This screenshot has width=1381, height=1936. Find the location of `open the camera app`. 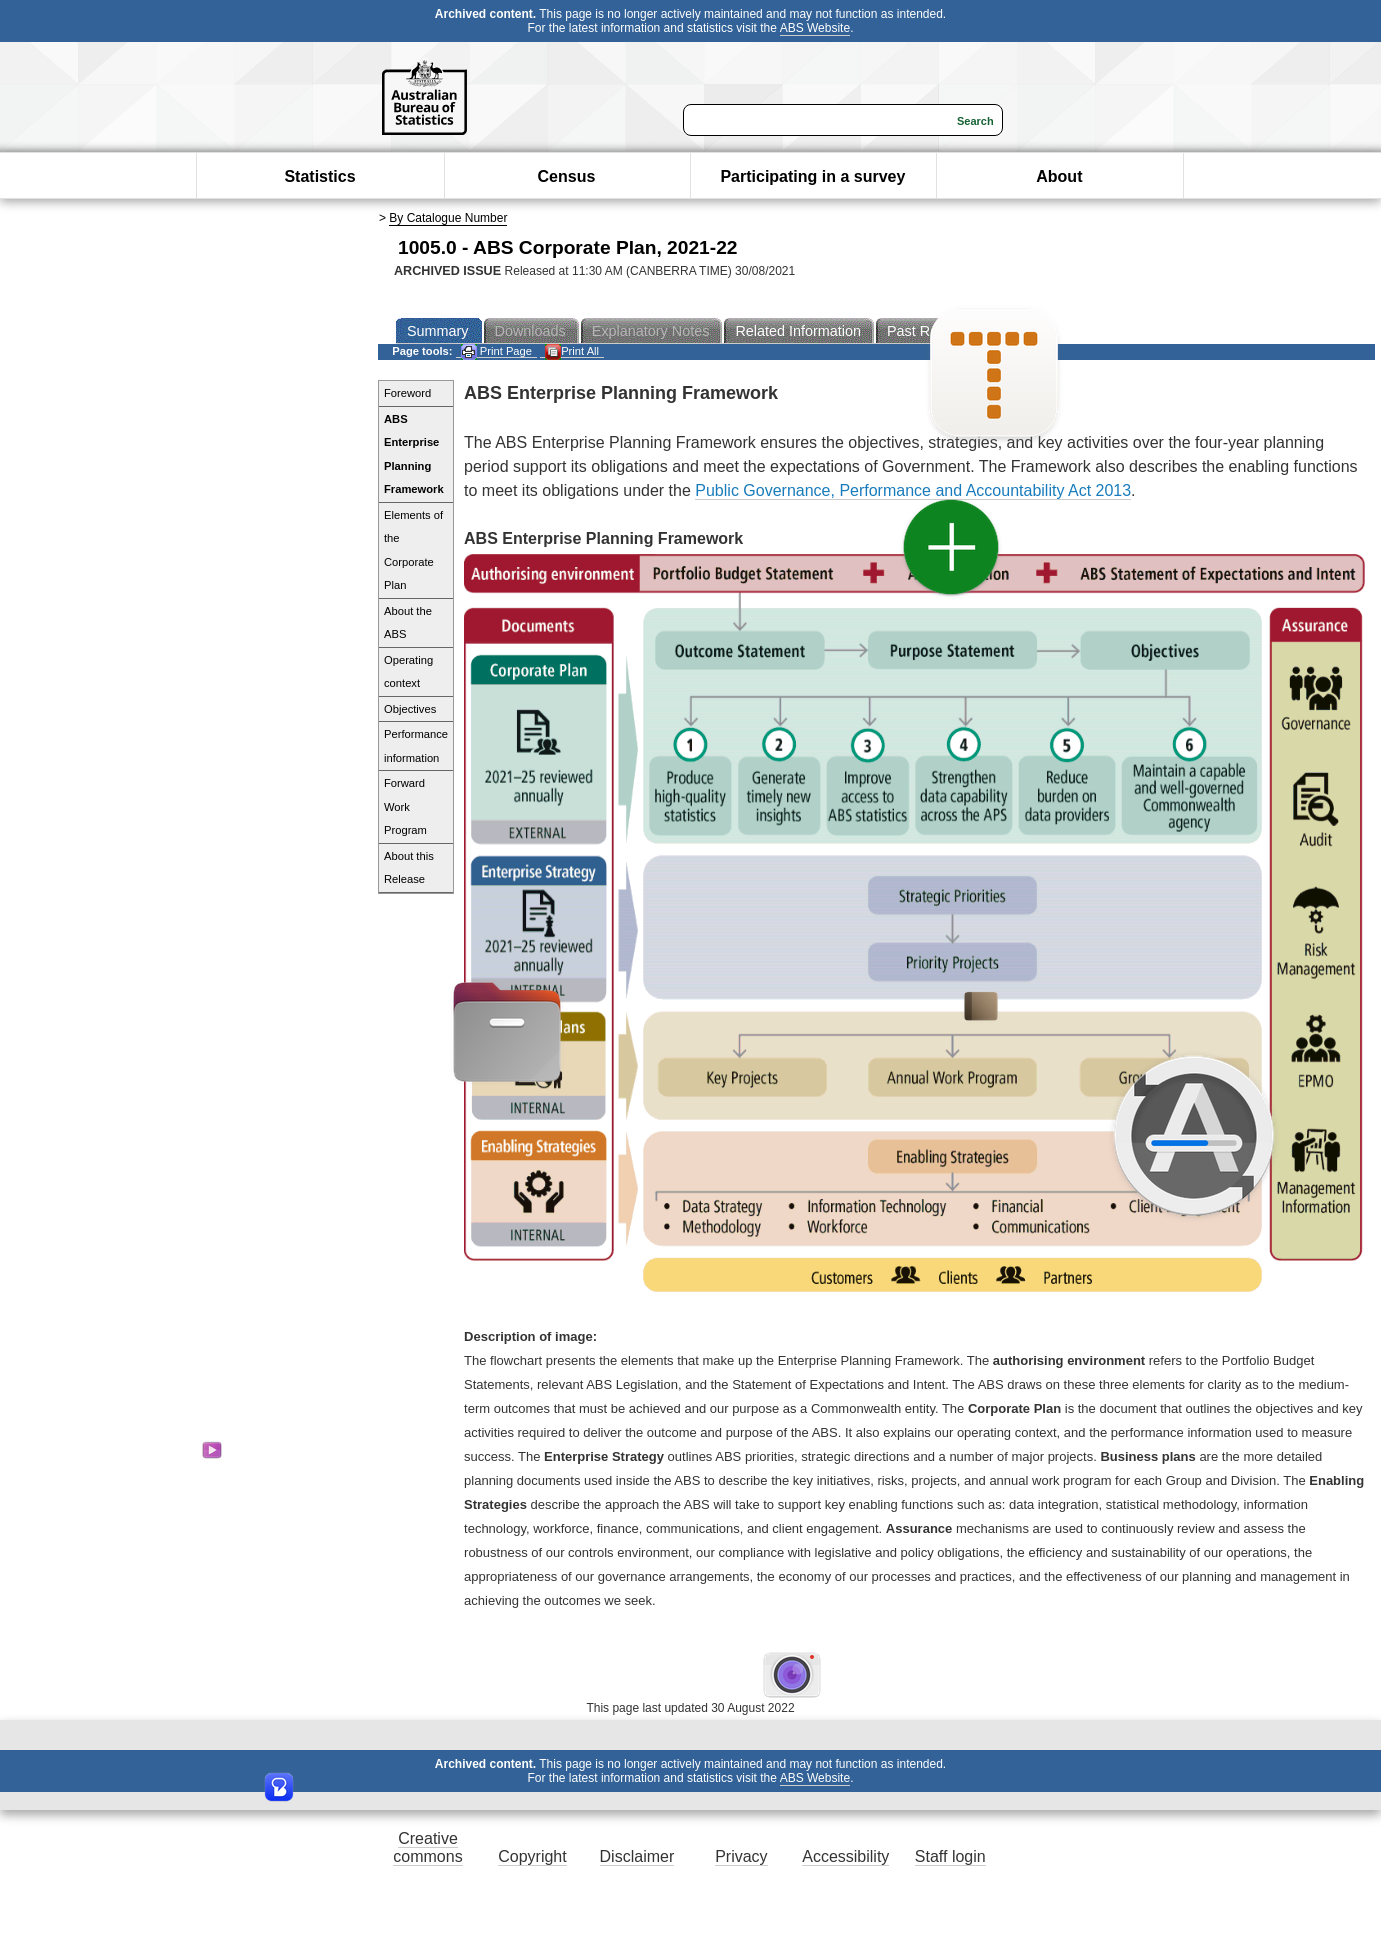

open the camera app is located at coordinates (792, 1675).